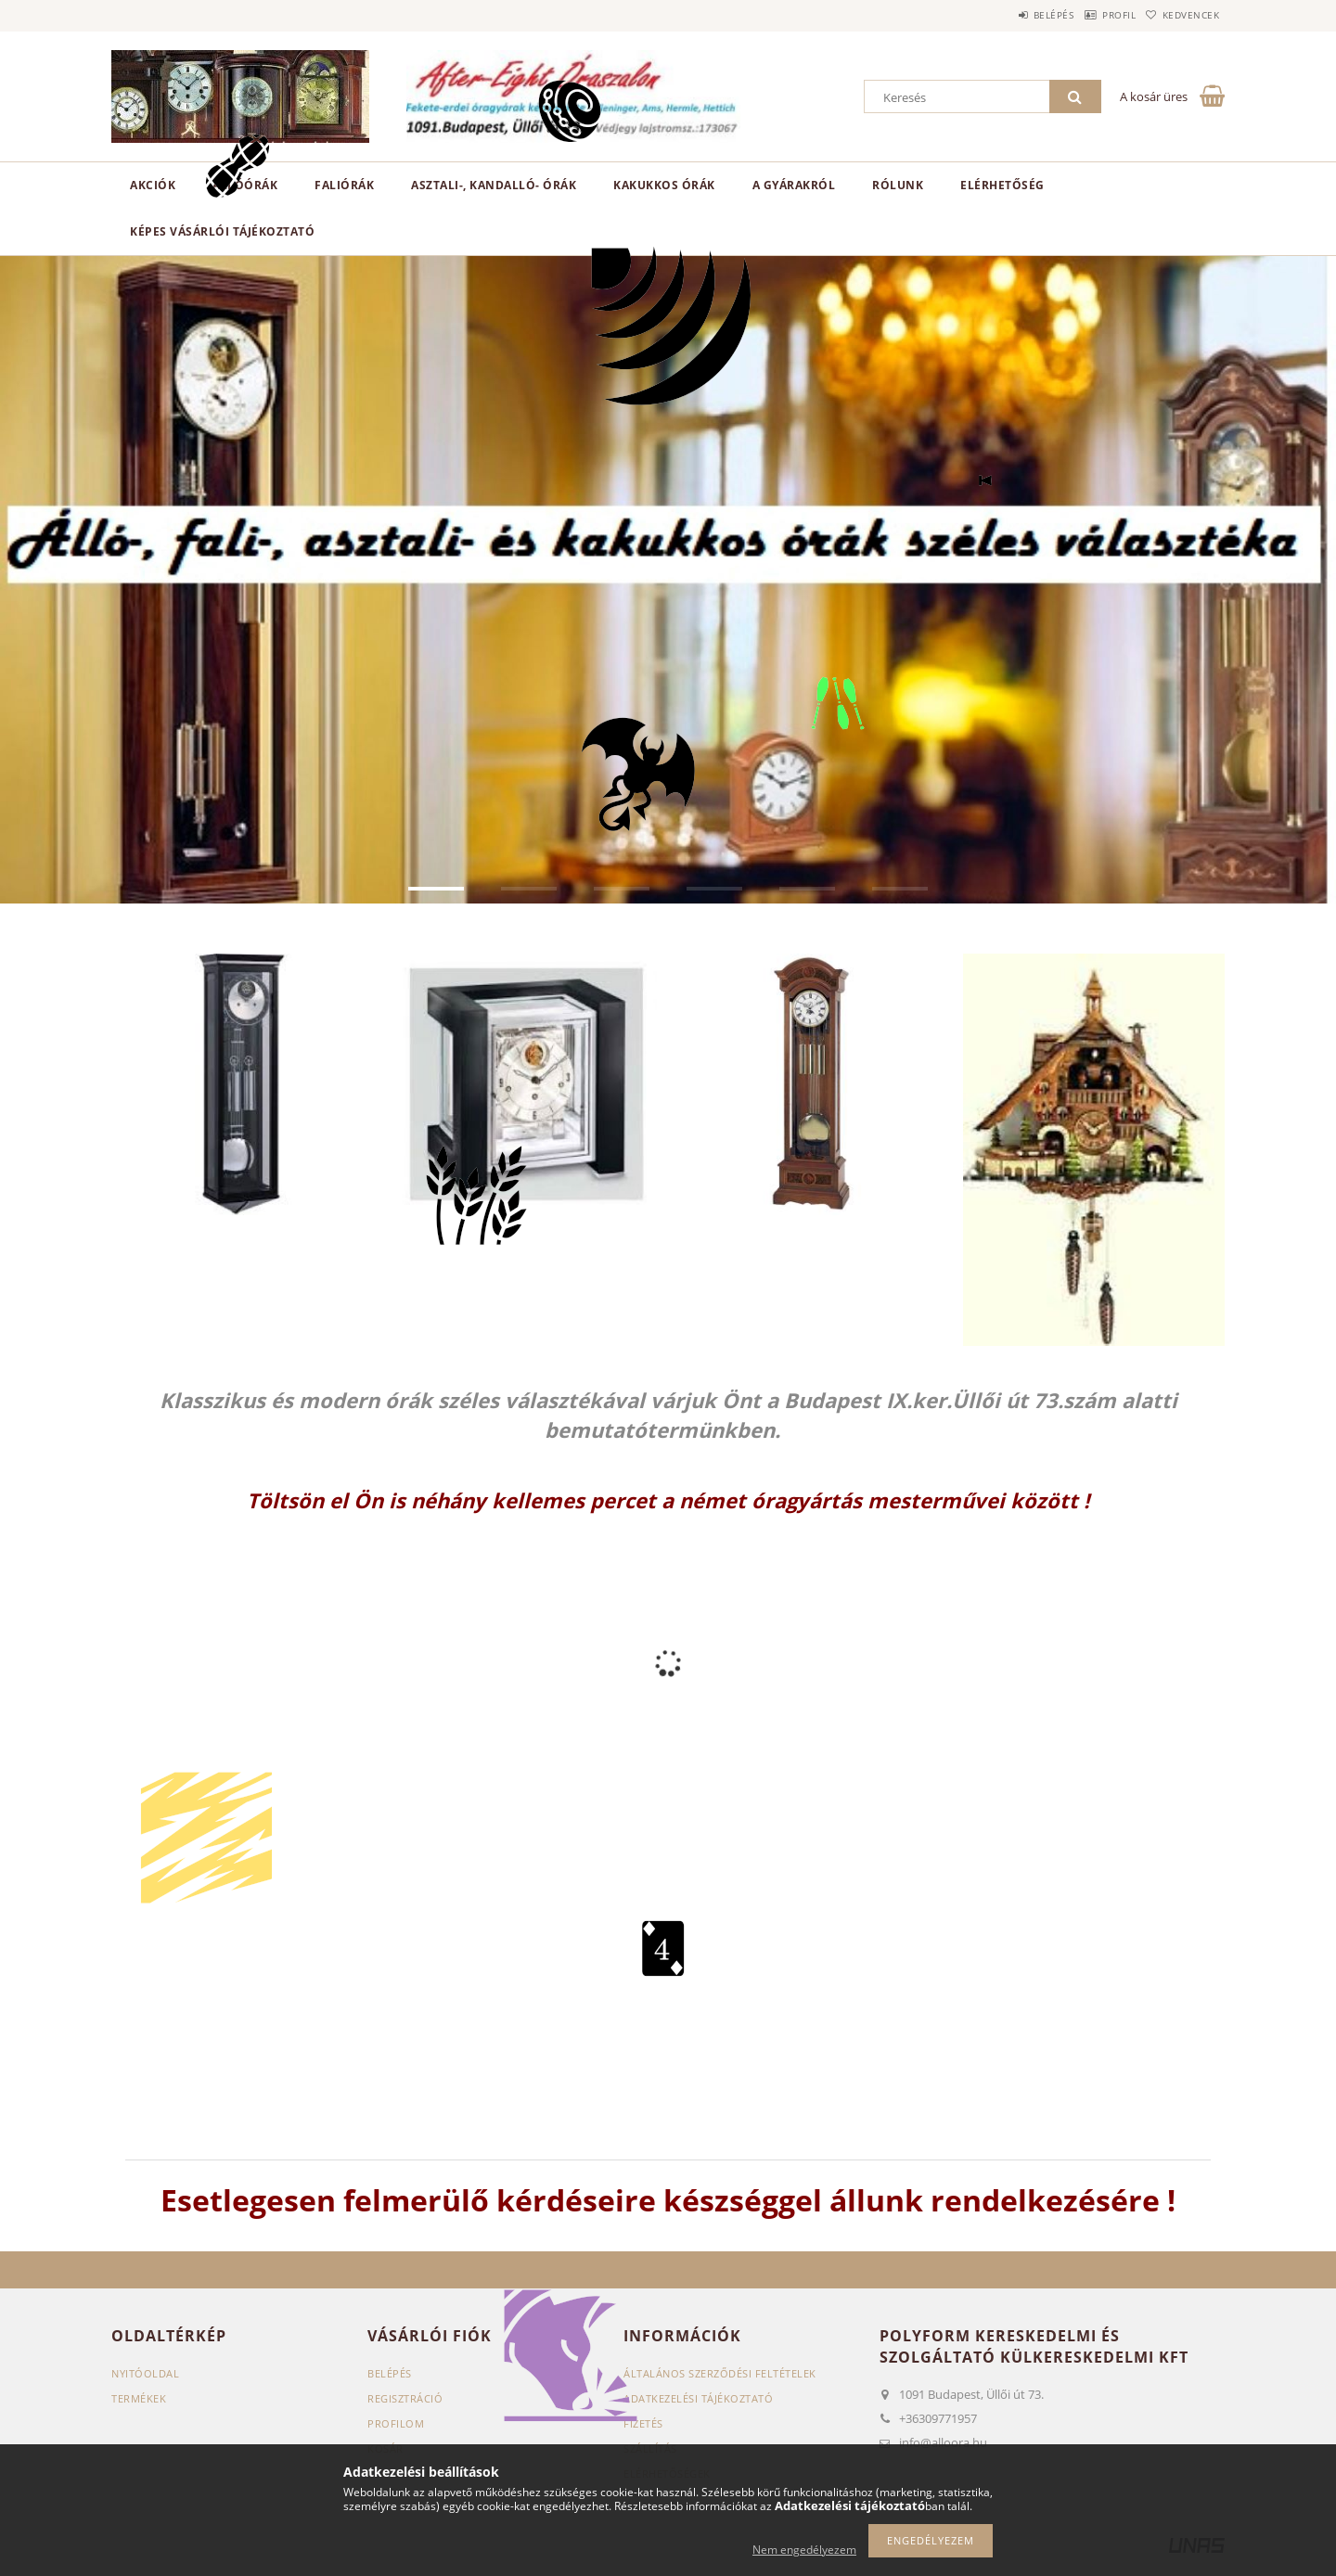  Describe the element at coordinates (238, 166) in the screenshot. I see `indicates peanut ingredient or allergen warning` at that location.